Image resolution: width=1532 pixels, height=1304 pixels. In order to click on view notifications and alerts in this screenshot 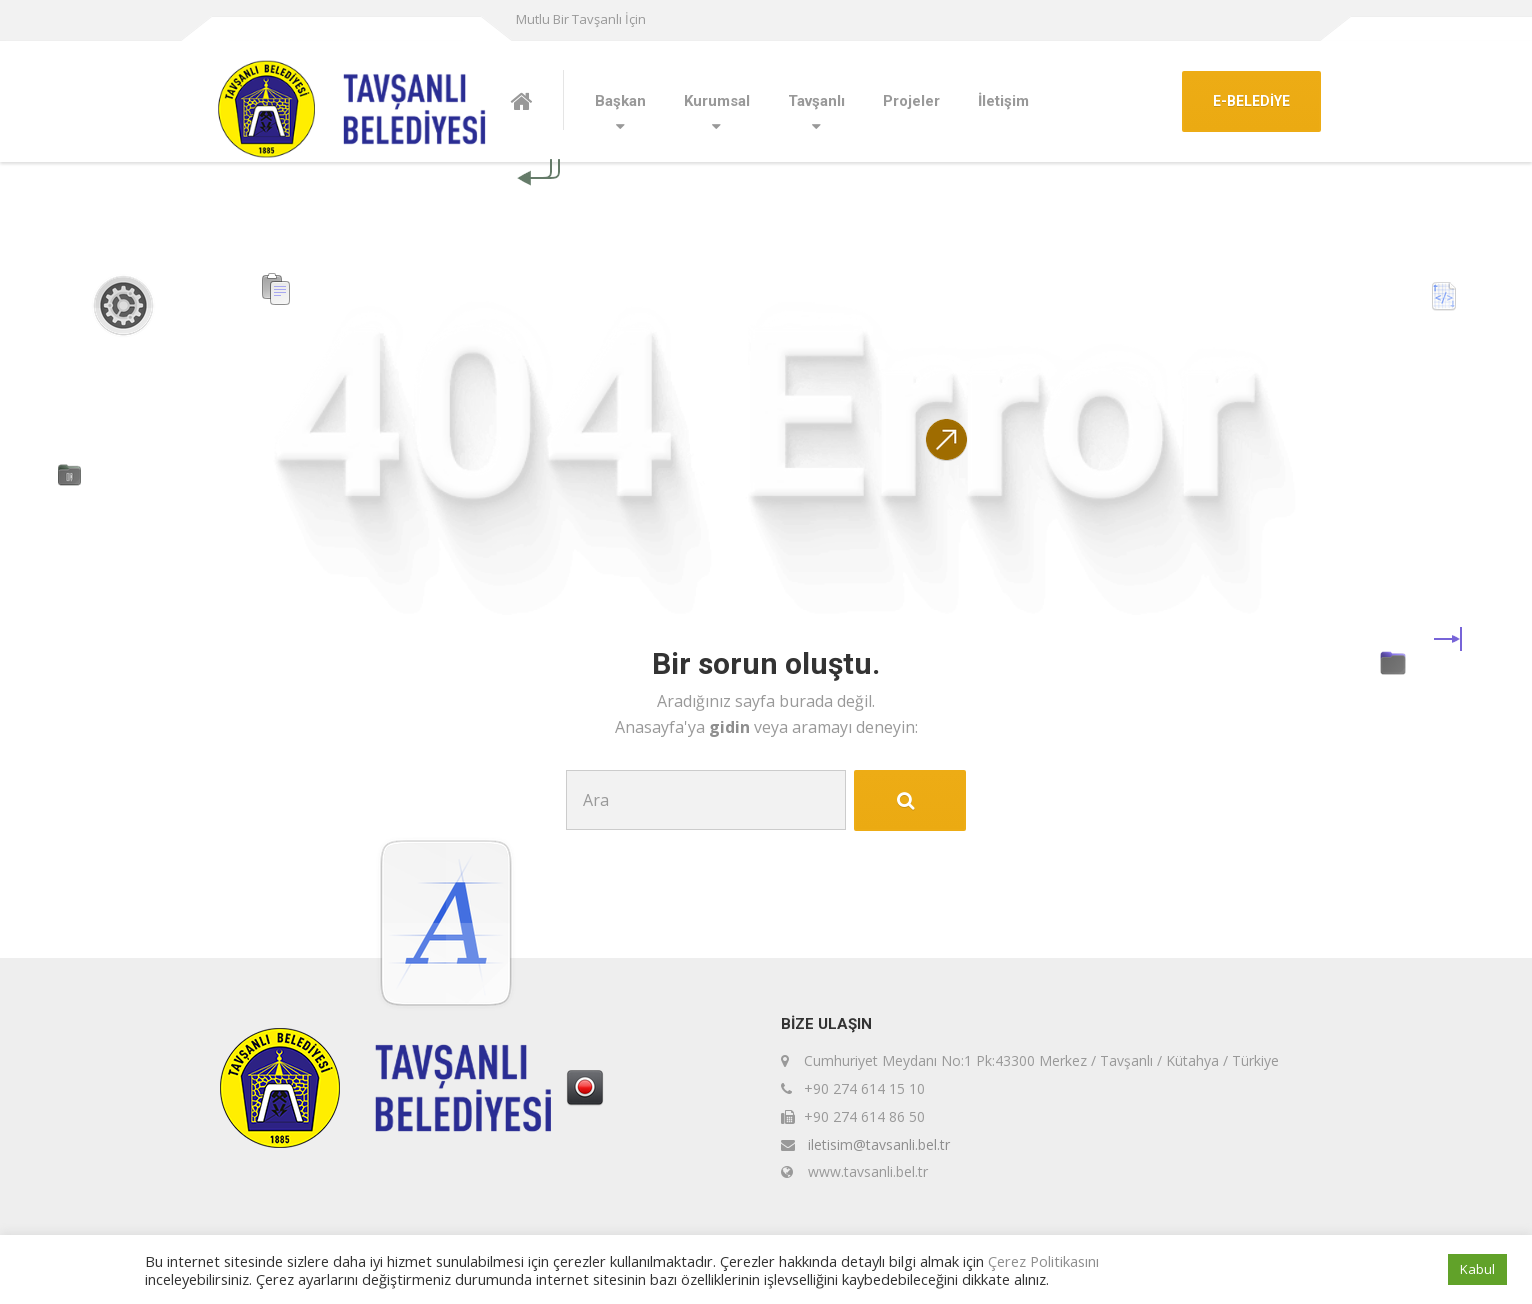, I will do `click(585, 1088)`.